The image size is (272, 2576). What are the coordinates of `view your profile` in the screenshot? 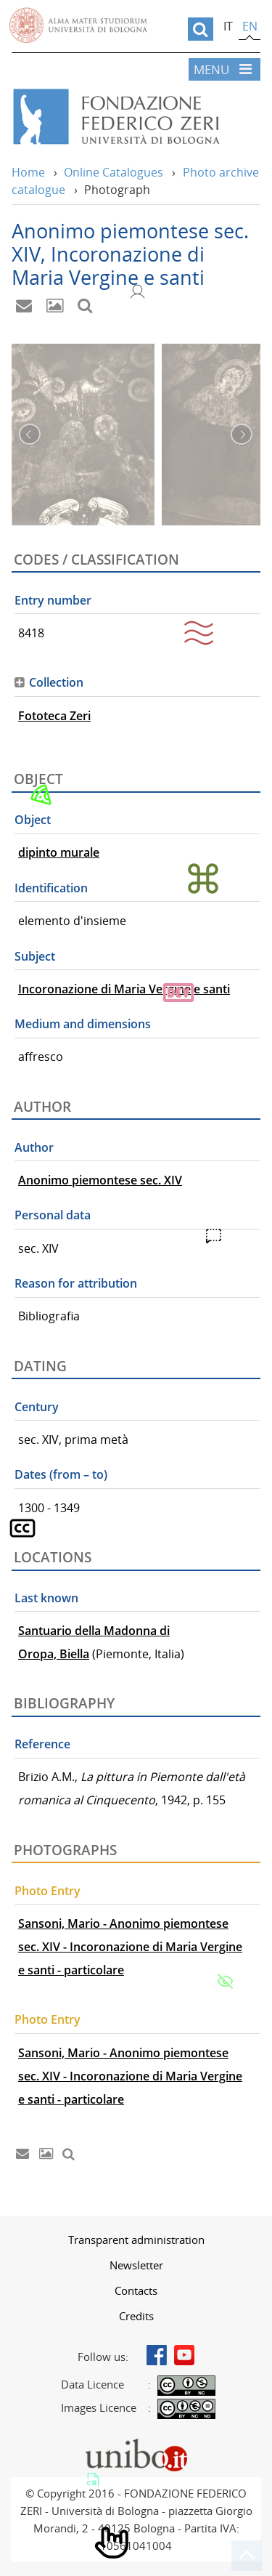 It's located at (137, 291).